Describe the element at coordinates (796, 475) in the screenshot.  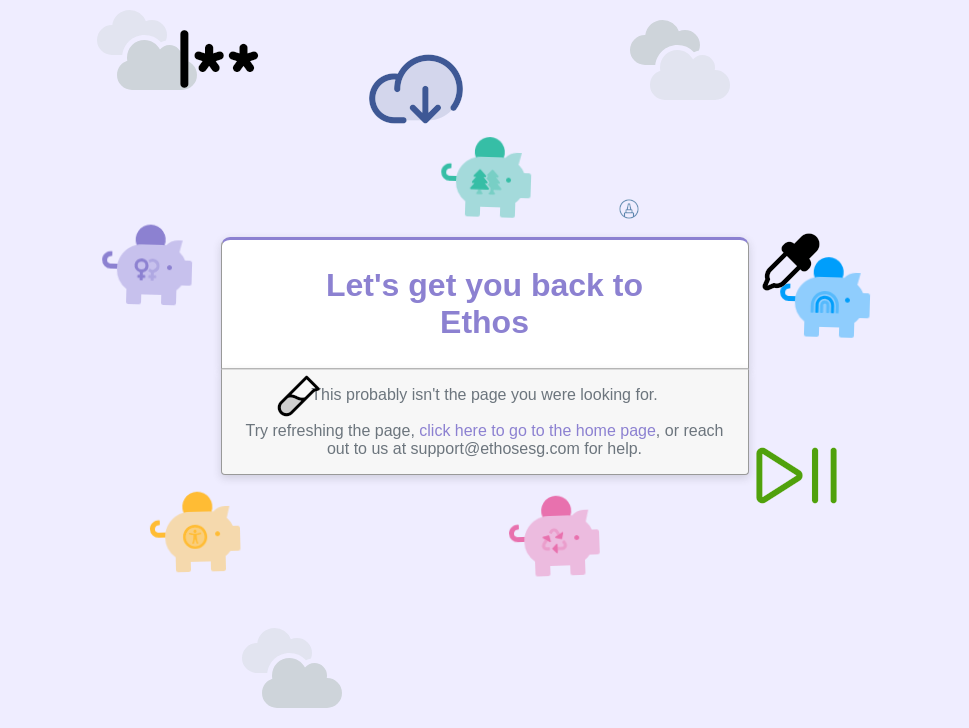
I see `toggle between play and pause for media playback` at that location.